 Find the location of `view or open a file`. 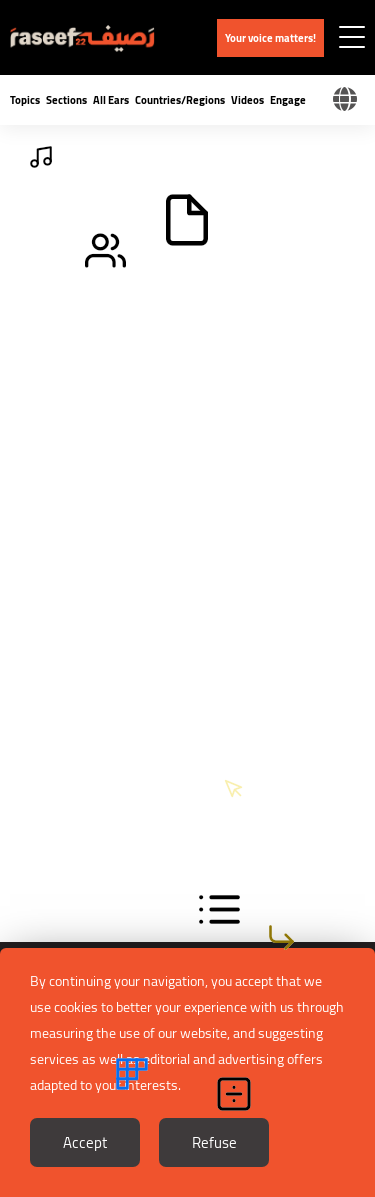

view or open a file is located at coordinates (187, 220).